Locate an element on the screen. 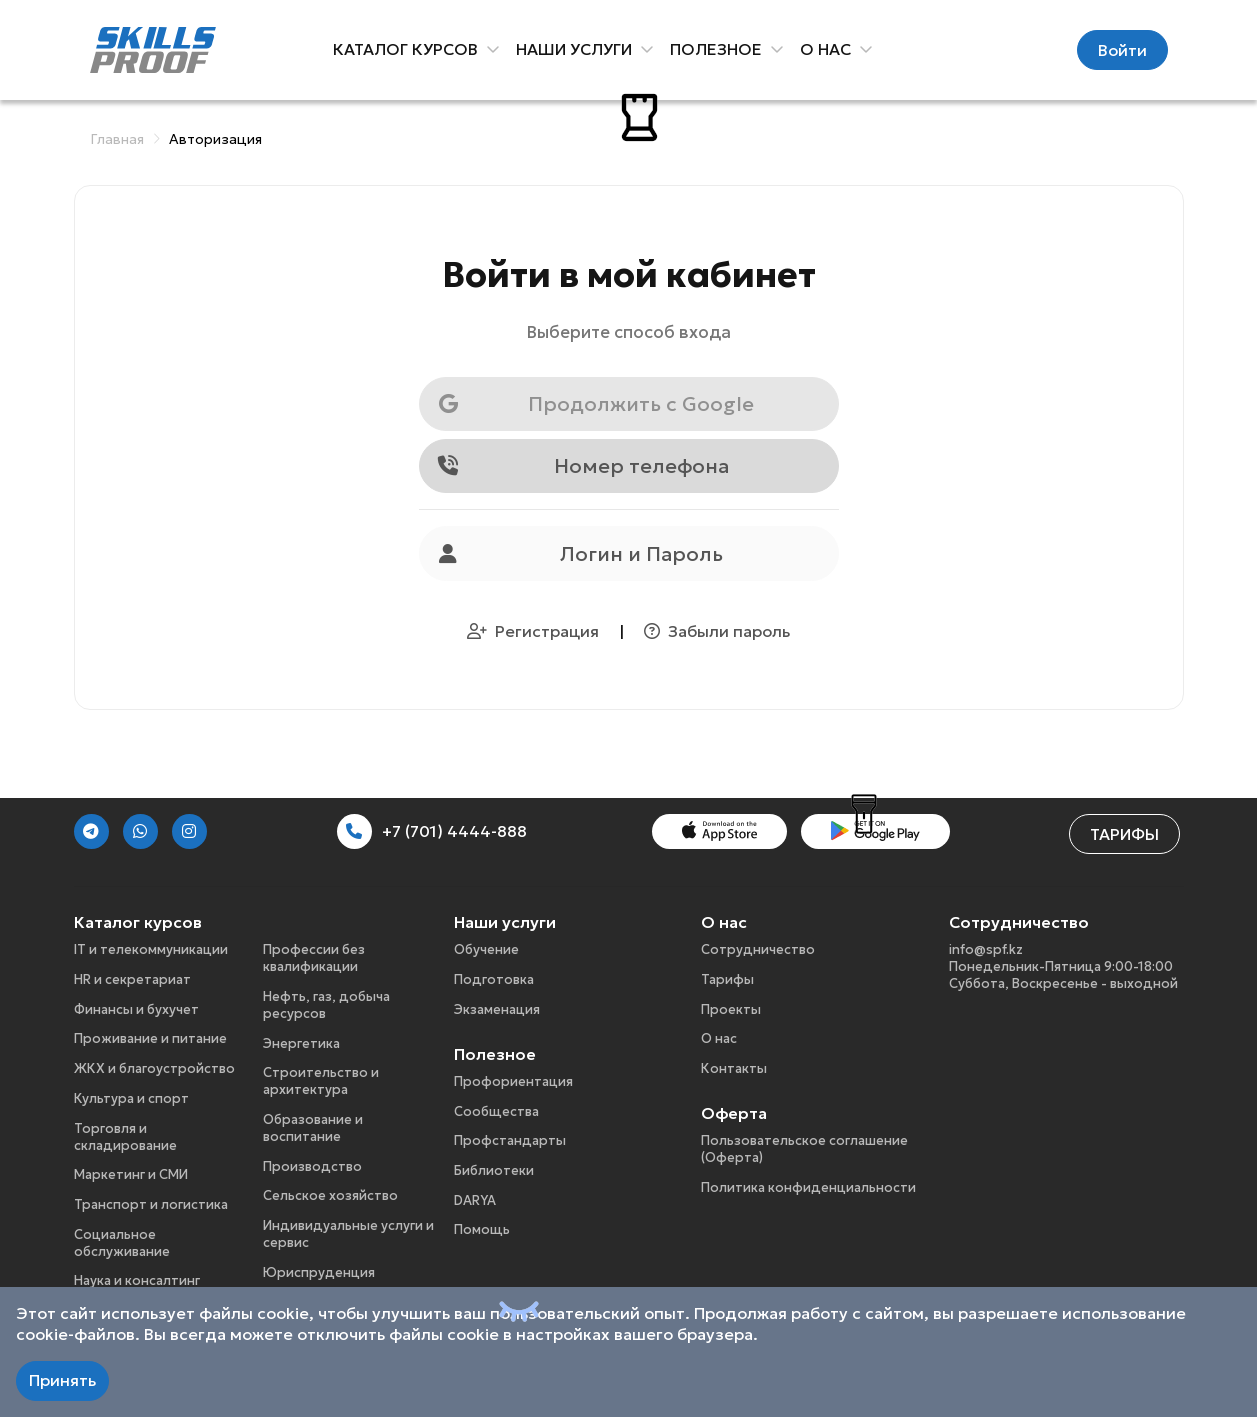 This screenshot has width=1257, height=1417. toggle flashlight on or off is located at coordinates (864, 814).